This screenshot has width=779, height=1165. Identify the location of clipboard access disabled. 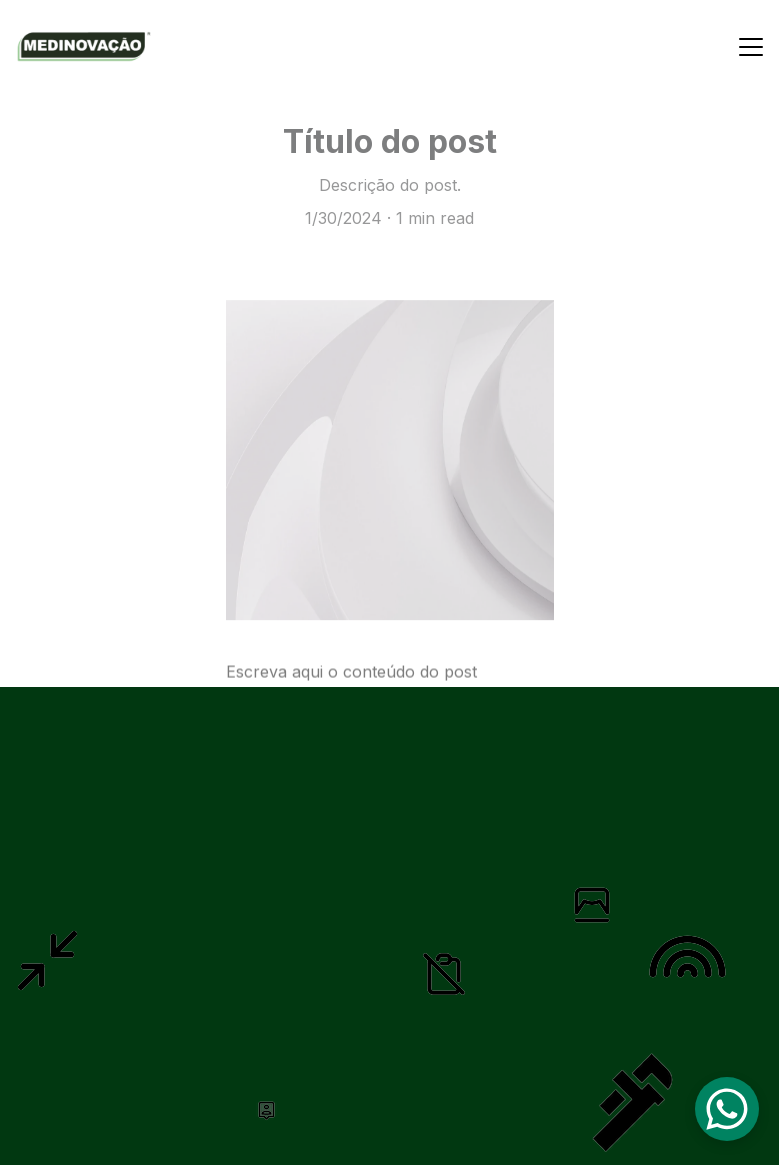
(444, 974).